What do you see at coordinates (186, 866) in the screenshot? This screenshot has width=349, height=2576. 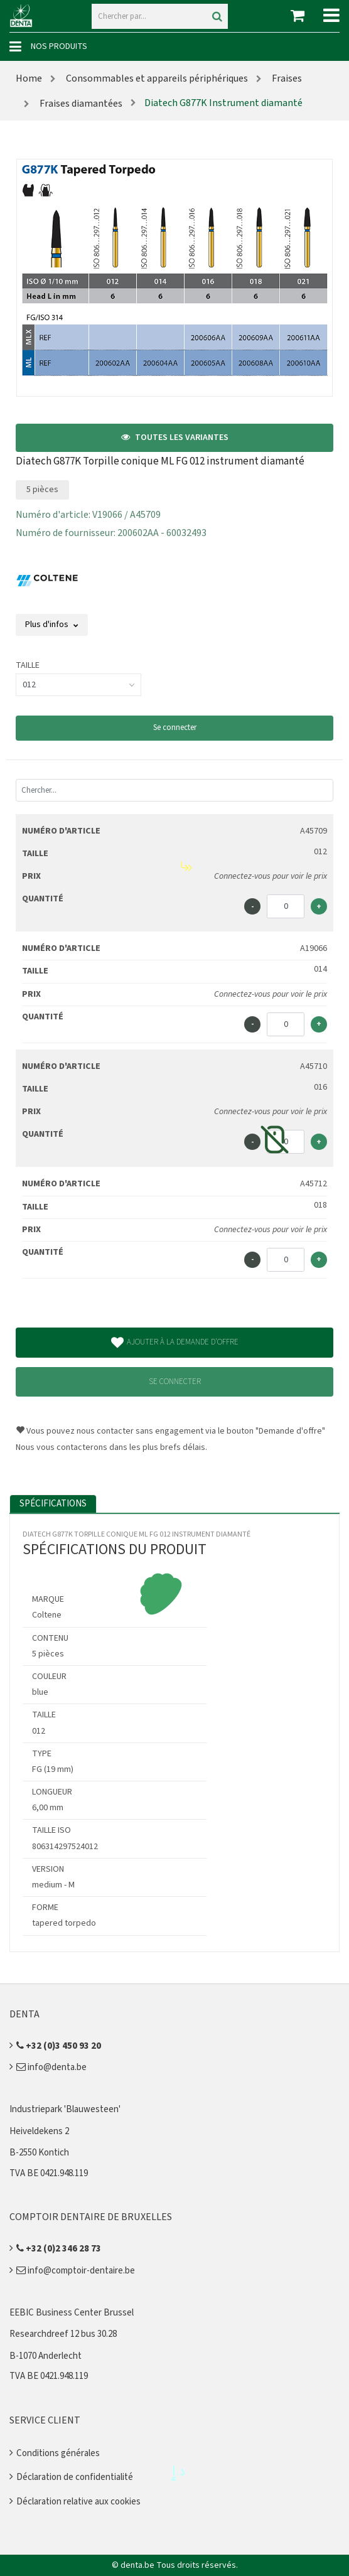 I see `forward or redirect content multiple times` at bounding box center [186, 866].